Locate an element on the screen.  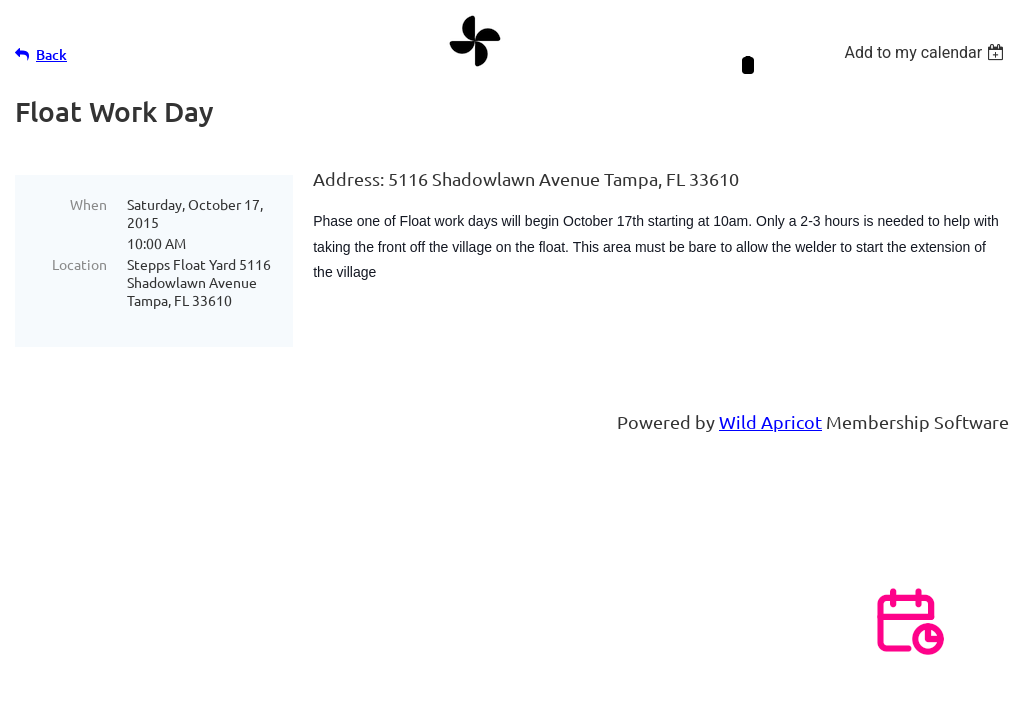
view calendar analytics and statistics is located at coordinates (909, 620).